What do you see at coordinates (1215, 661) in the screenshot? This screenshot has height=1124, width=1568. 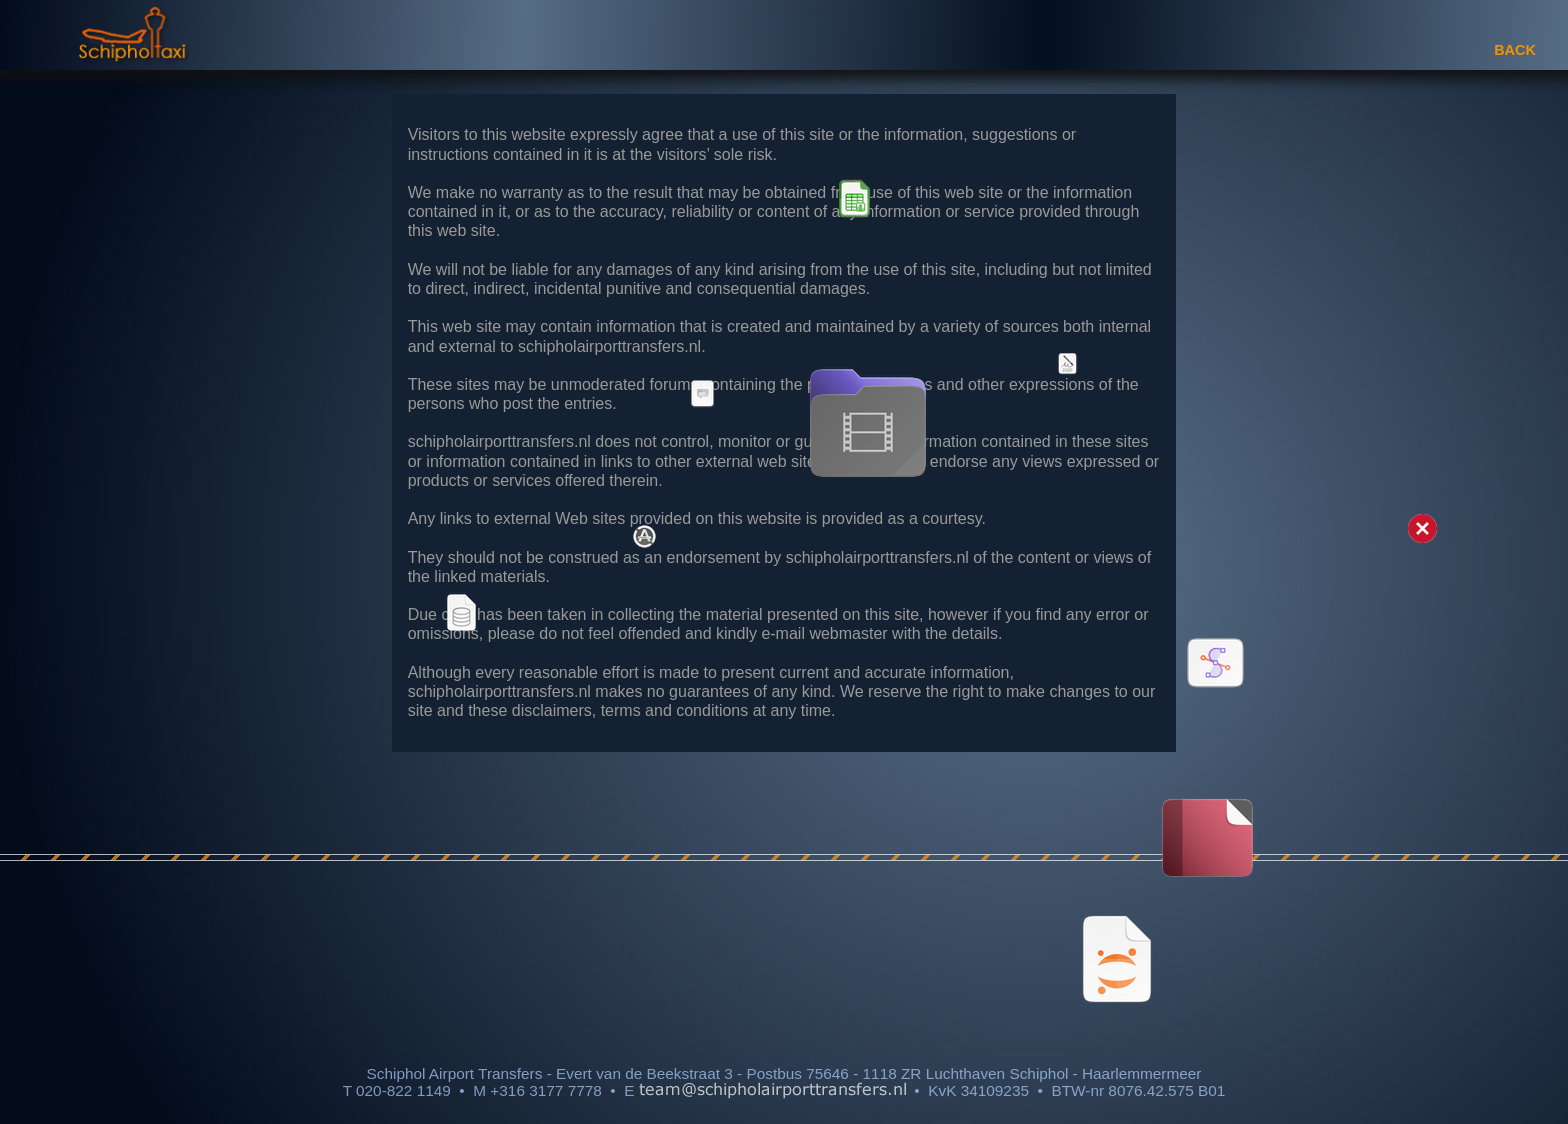 I see `compressed SVG vector image file` at bounding box center [1215, 661].